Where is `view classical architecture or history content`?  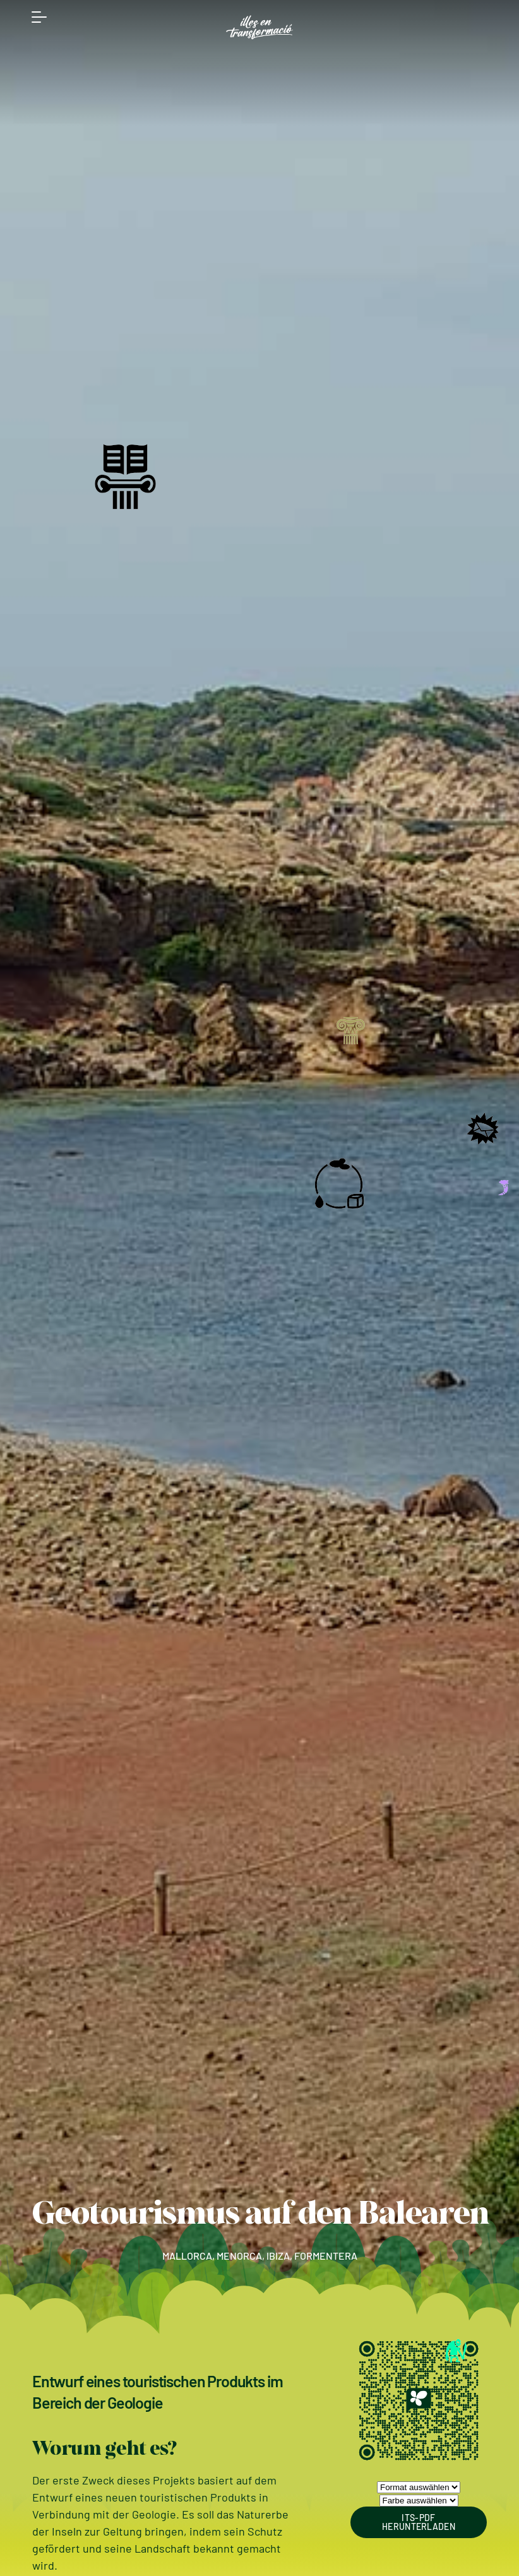
view classical architecture or history content is located at coordinates (350, 1030).